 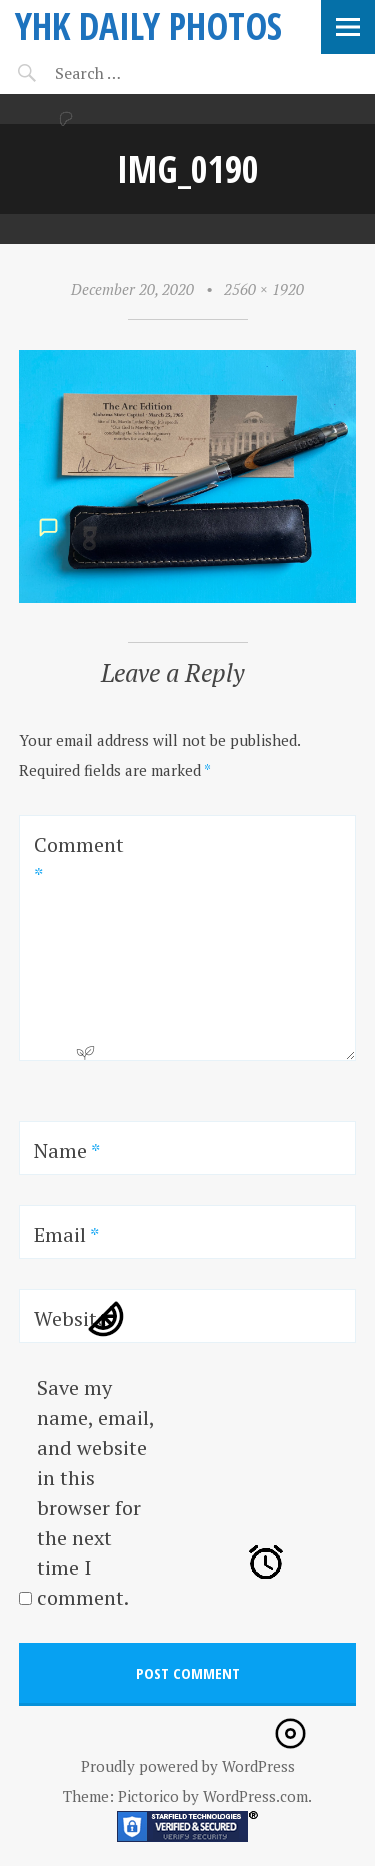 What do you see at coordinates (266, 1562) in the screenshot?
I see `set or view alarms` at bounding box center [266, 1562].